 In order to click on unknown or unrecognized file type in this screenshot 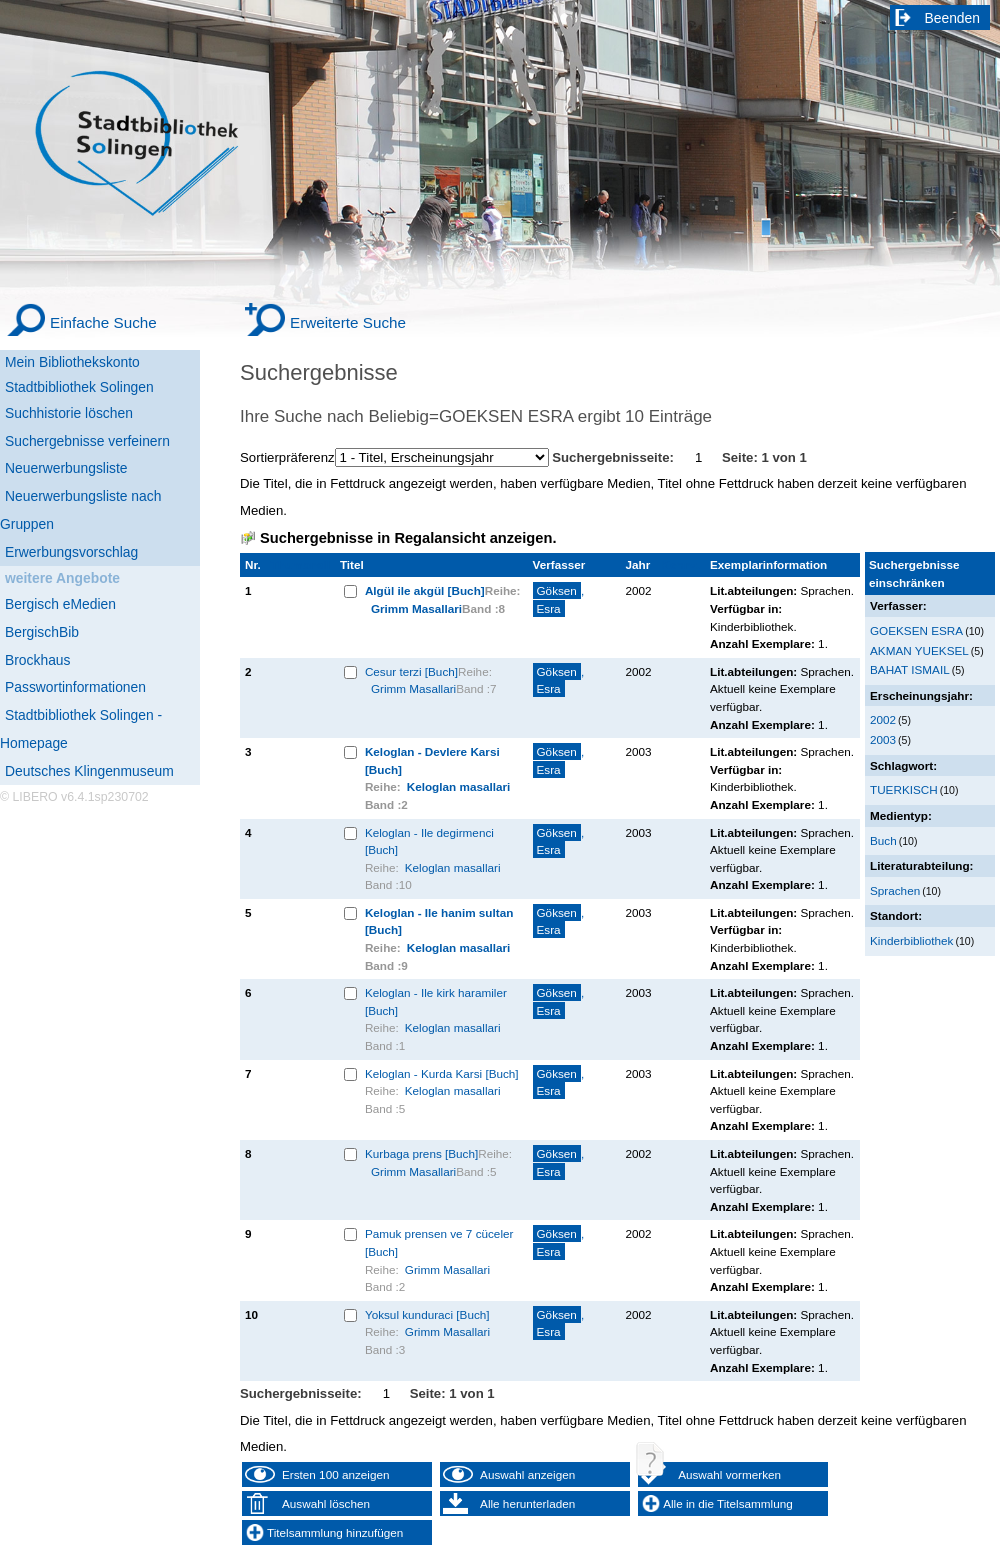, I will do `click(650, 1459)`.